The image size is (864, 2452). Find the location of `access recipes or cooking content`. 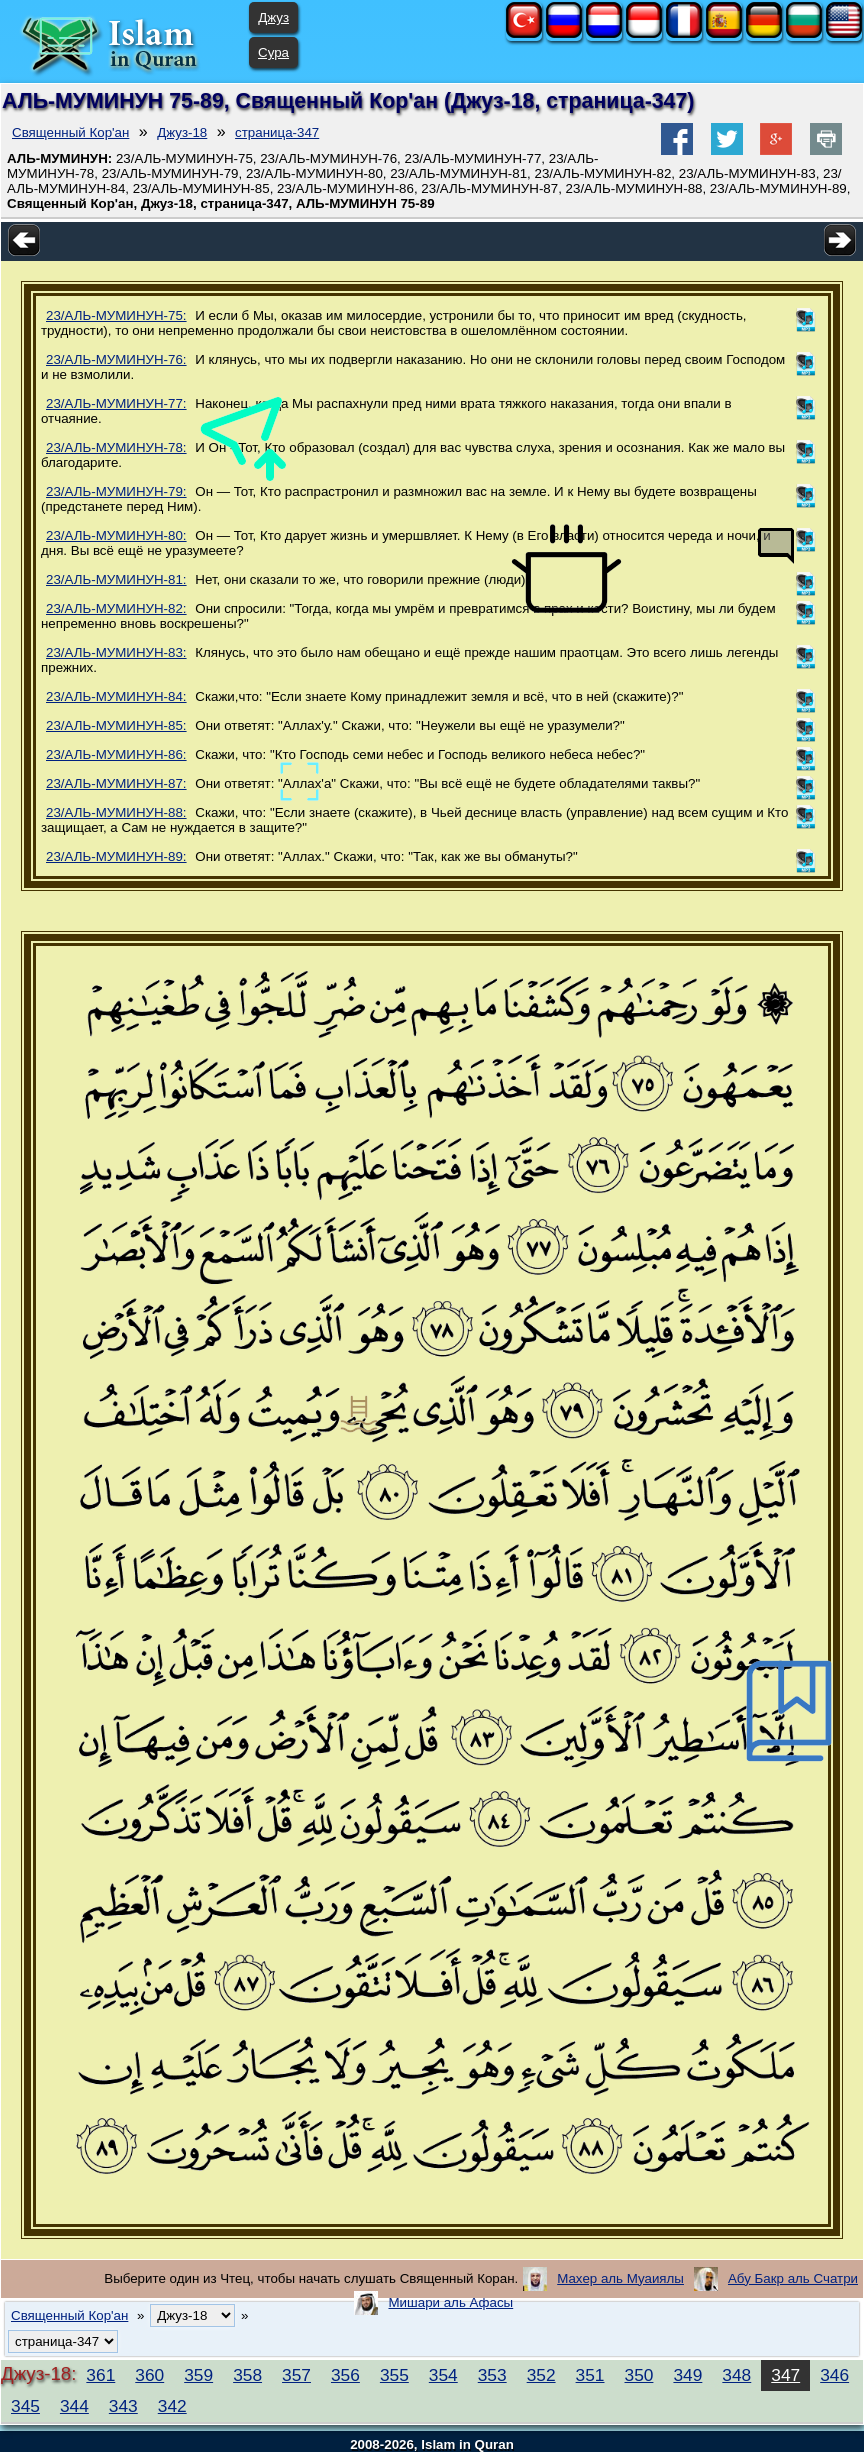

access recipes or cooking content is located at coordinates (566, 575).